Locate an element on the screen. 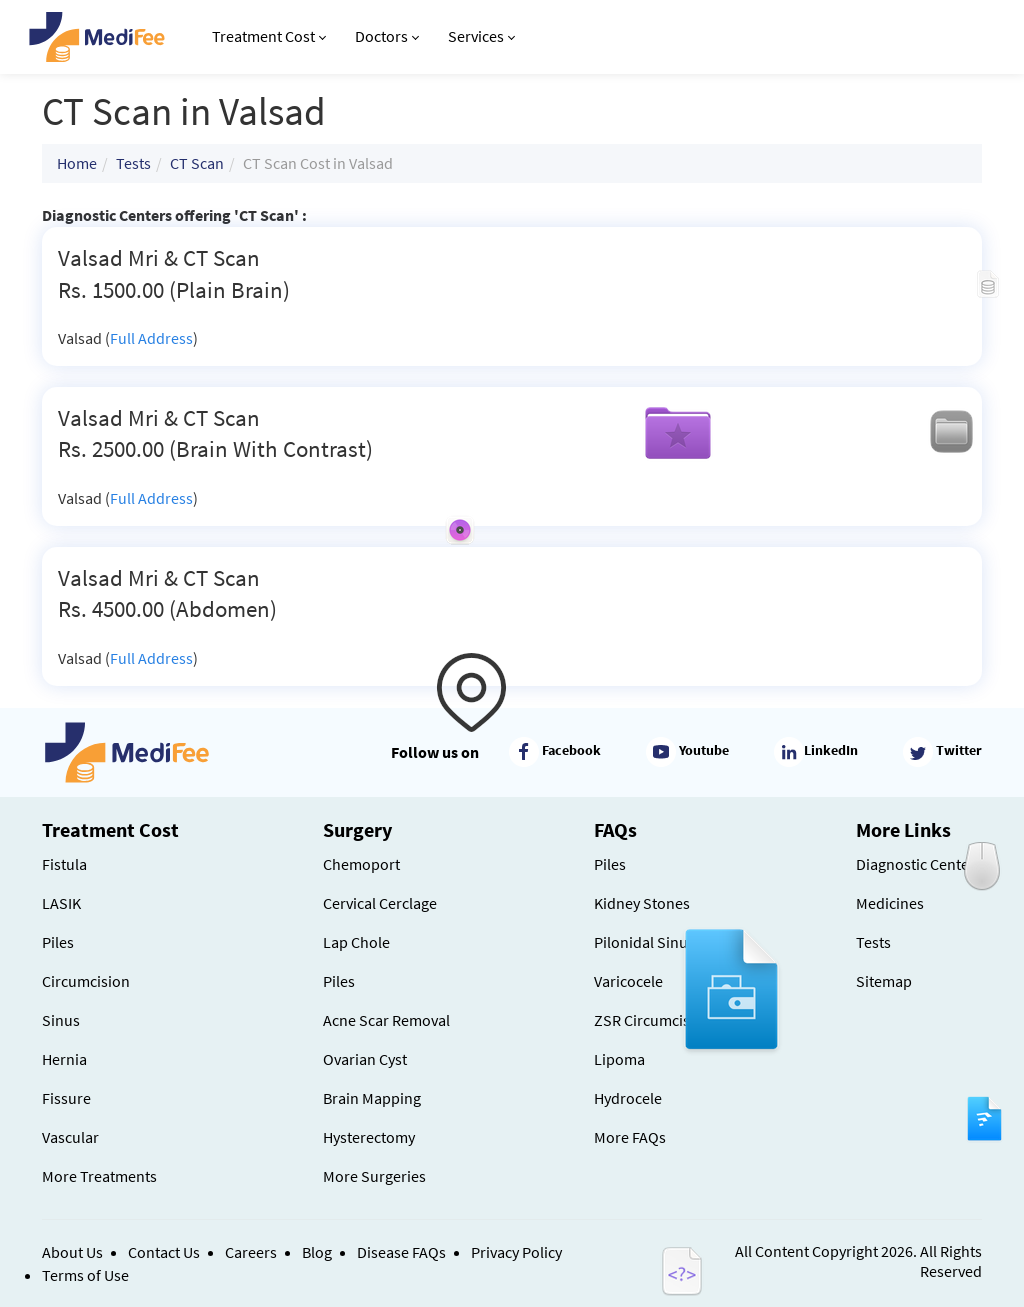  mouse input device settings is located at coordinates (981, 866).